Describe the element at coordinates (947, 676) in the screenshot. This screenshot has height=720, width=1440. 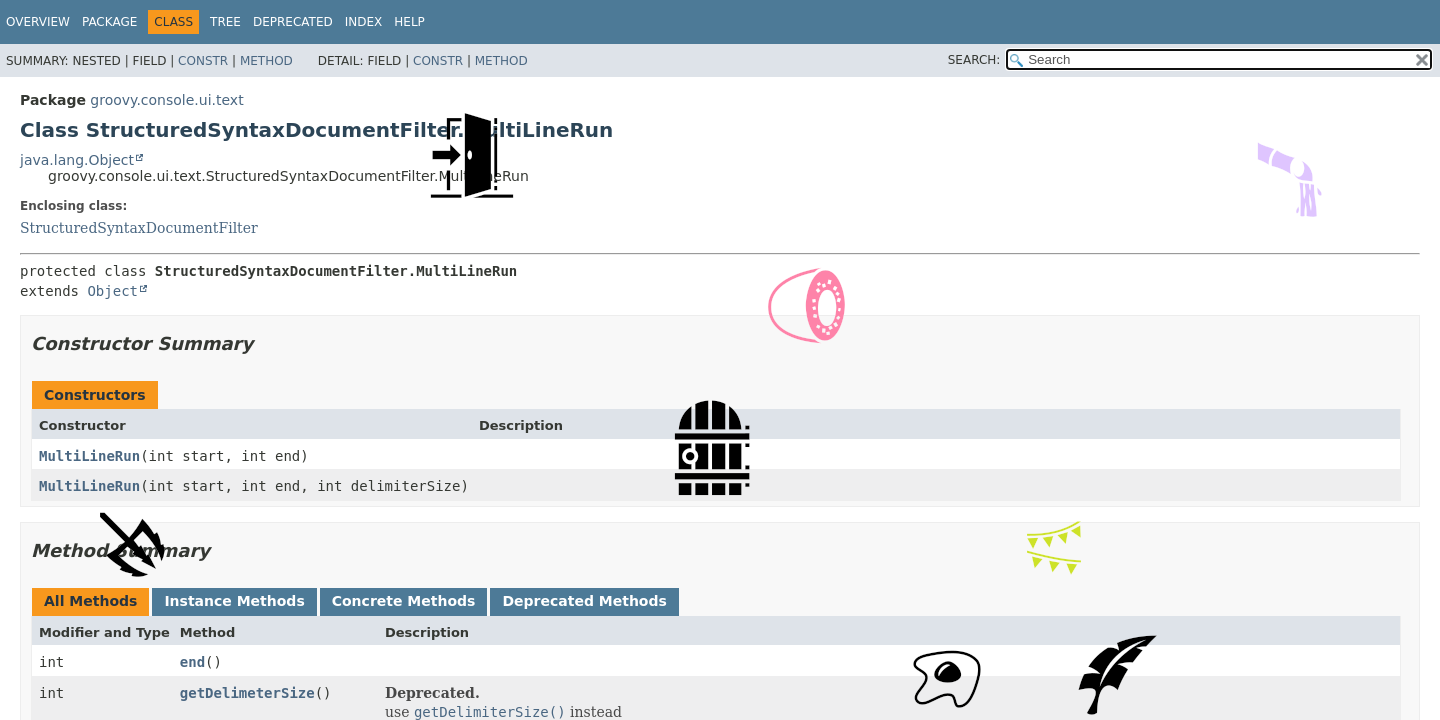
I see `ingredient icon for cooking or recipe apps` at that location.